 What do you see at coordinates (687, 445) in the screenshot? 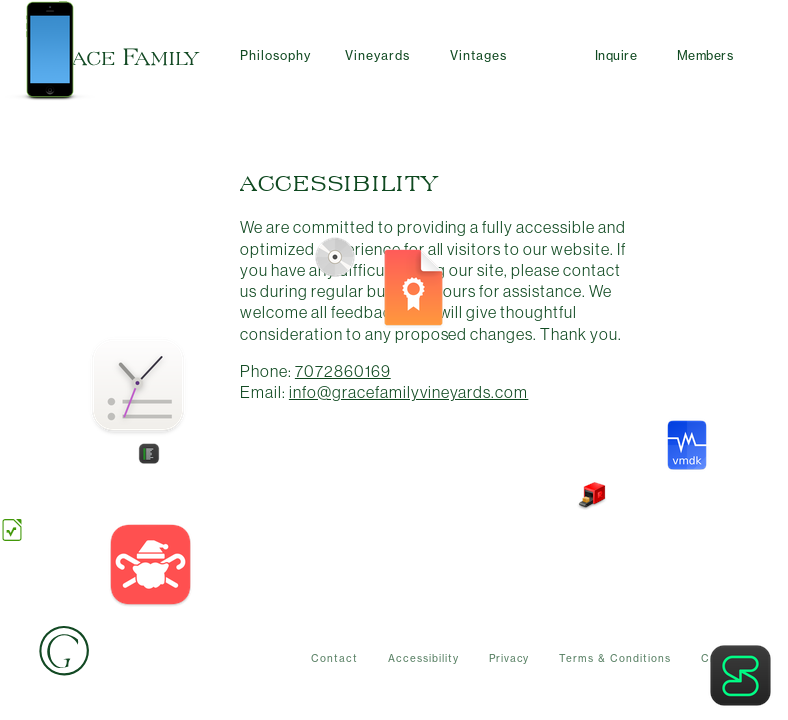
I see `virtualbox virtual disk image file` at bounding box center [687, 445].